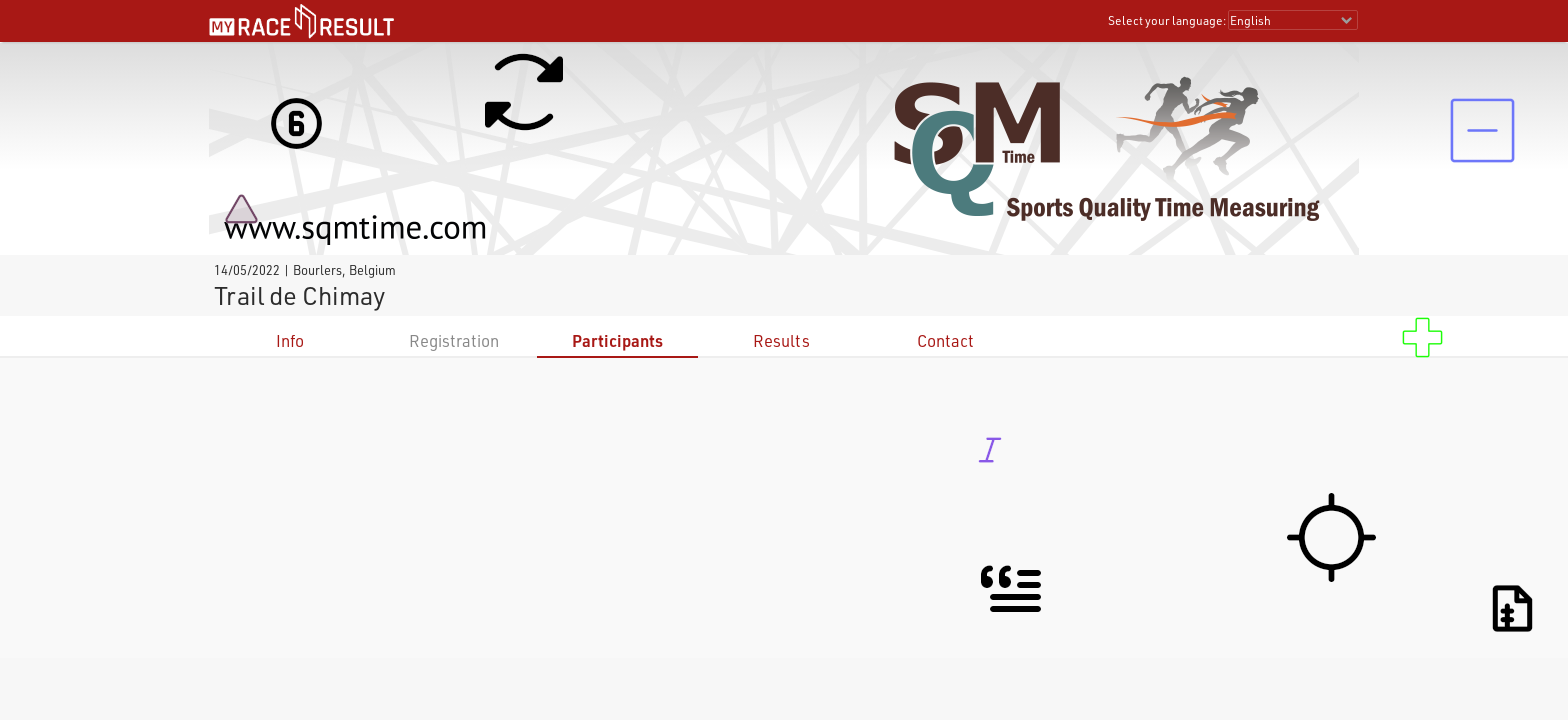 This screenshot has height=720, width=1568. What do you see at coordinates (1331, 537) in the screenshot?
I see `center map on current location` at bounding box center [1331, 537].